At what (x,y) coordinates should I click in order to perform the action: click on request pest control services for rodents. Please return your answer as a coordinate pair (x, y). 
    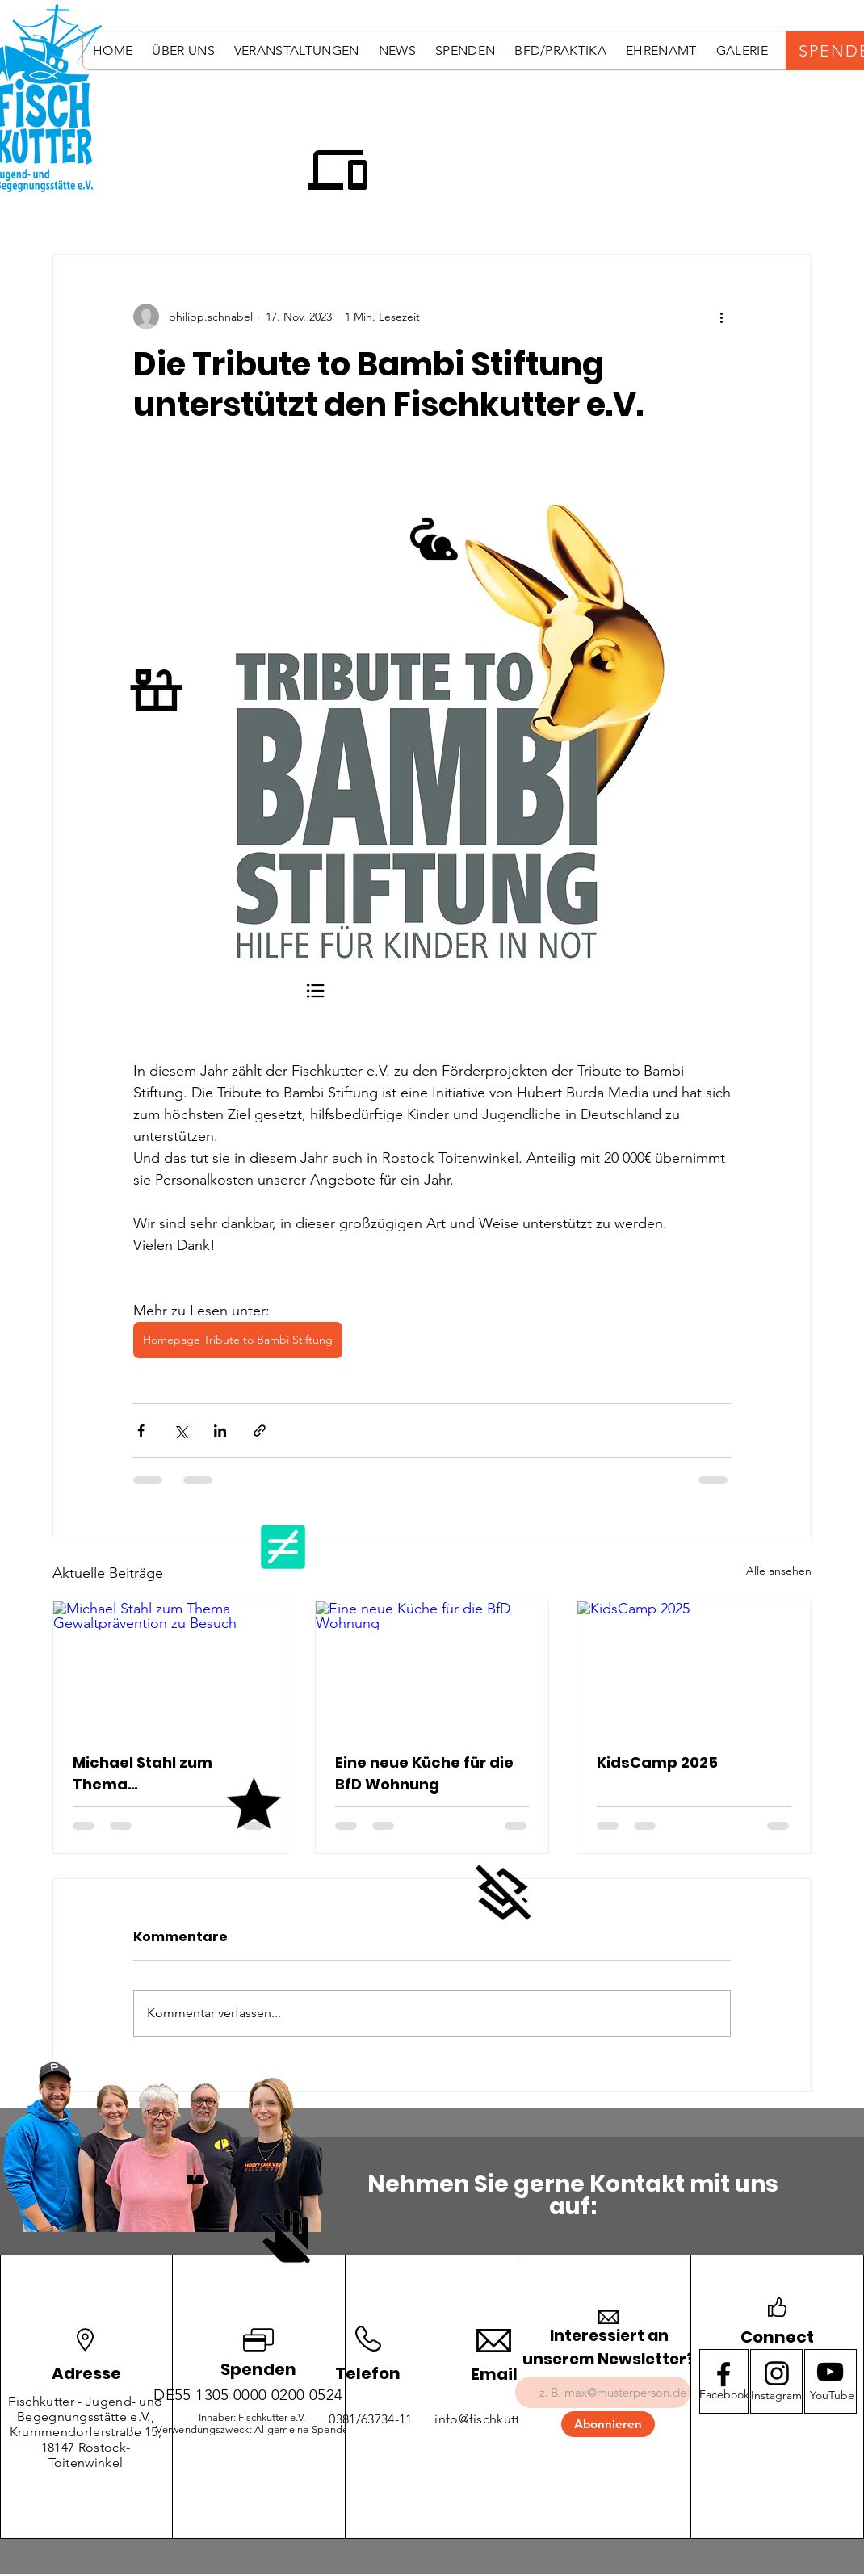
    Looking at the image, I should click on (434, 539).